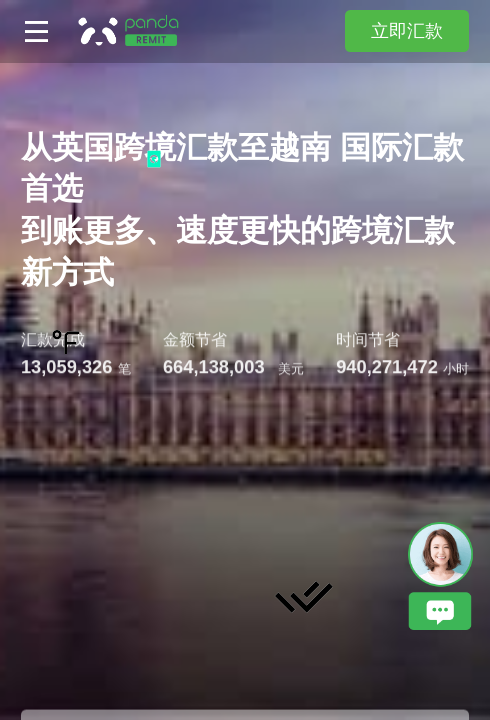 The height and width of the screenshot is (720, 490). What do you see at coordinates (304, 597) in the screenshot?
I see `message read confirmation indicator` at bounding box center [304, 597].